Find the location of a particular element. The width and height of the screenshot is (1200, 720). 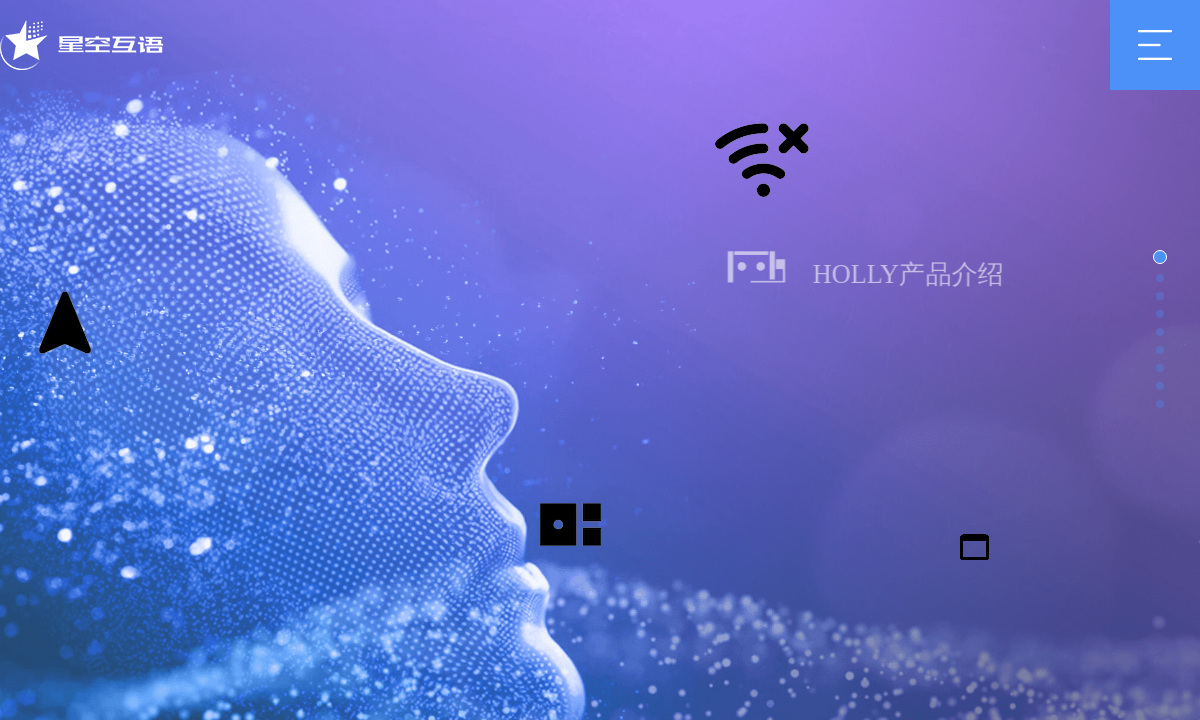

start navigation to destination is located at coordinates (65, 322).